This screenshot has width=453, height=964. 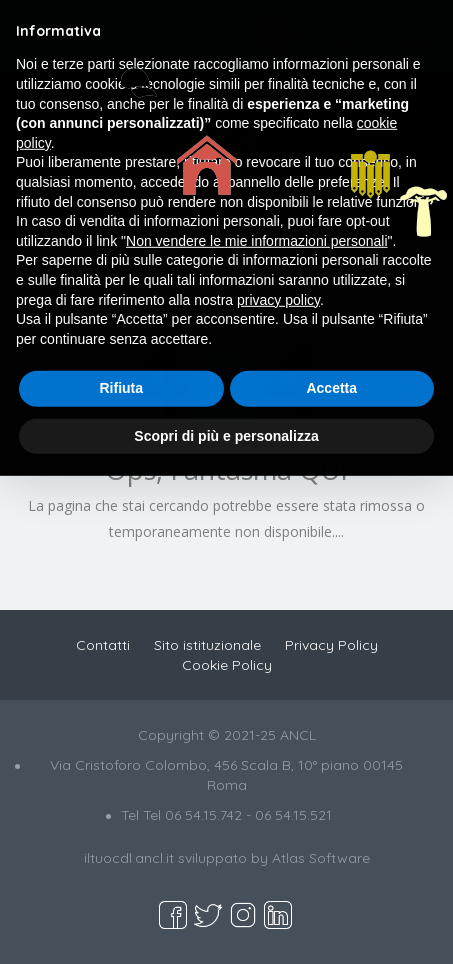 I want to click on represents african or savanna themed content, so click(x=425, y=211).